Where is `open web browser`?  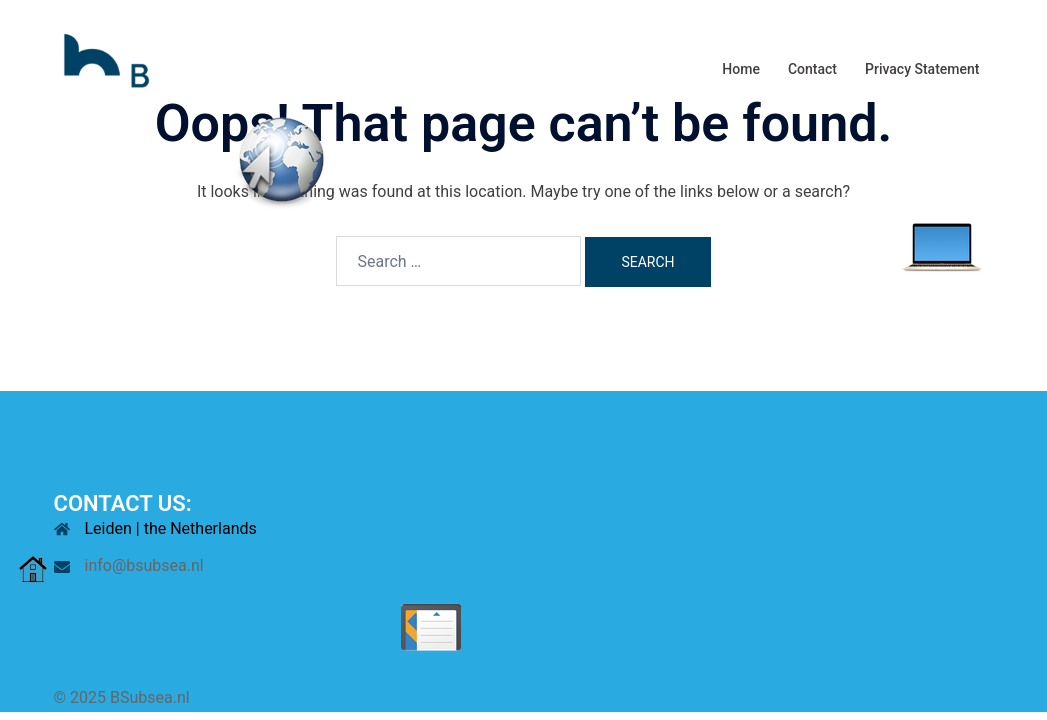 open web browser is located at coordinates (282, 160).